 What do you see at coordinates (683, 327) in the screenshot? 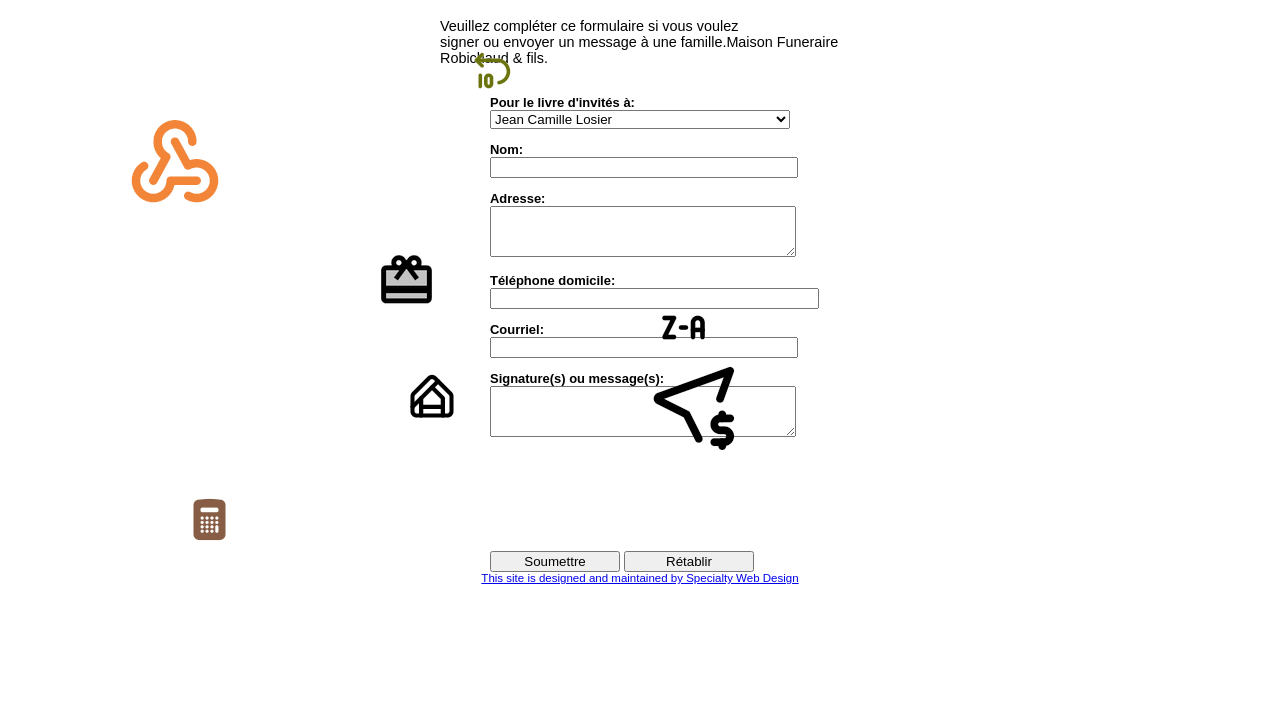
I see `sort items in reverse alphabetical order` at bounding box center [683, 327].